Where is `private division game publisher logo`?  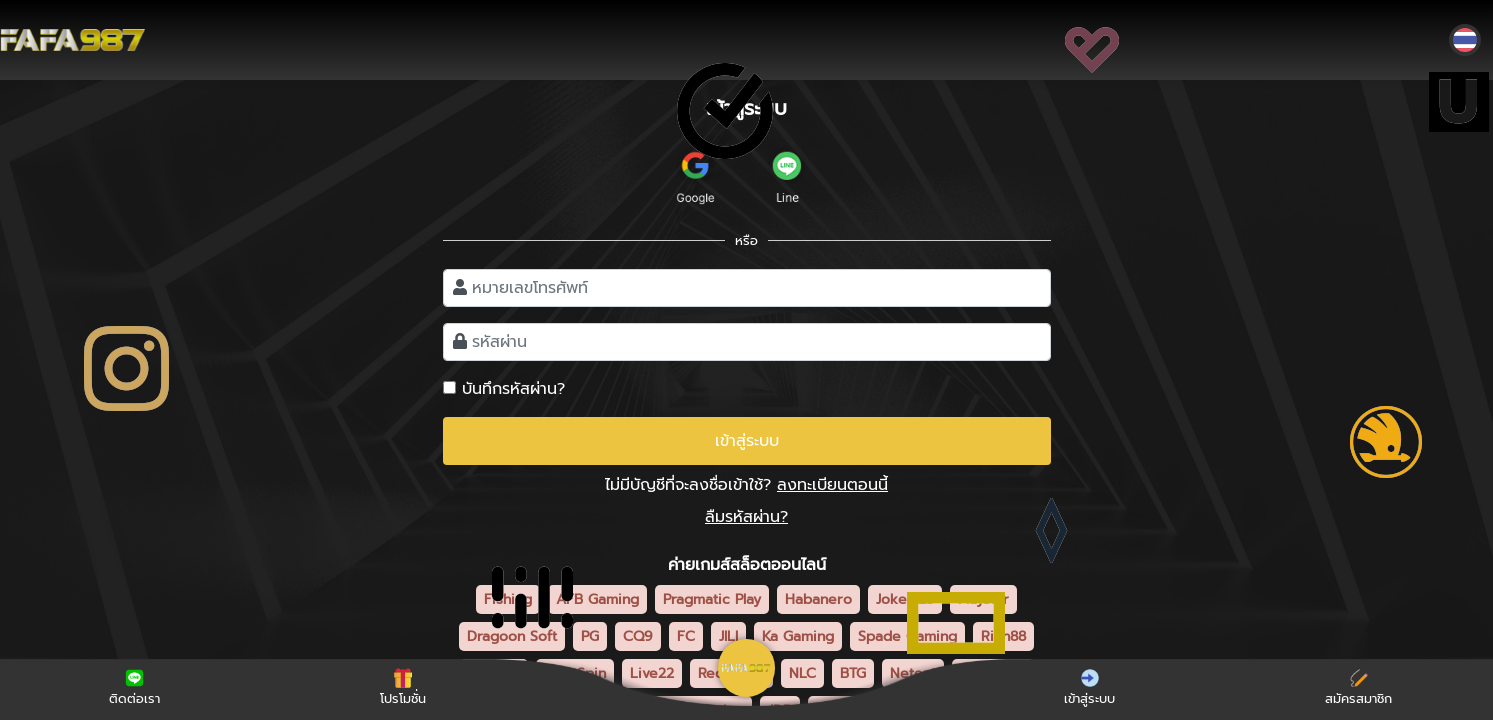
private division game publisher logo is located at coordinates (1051, 530).